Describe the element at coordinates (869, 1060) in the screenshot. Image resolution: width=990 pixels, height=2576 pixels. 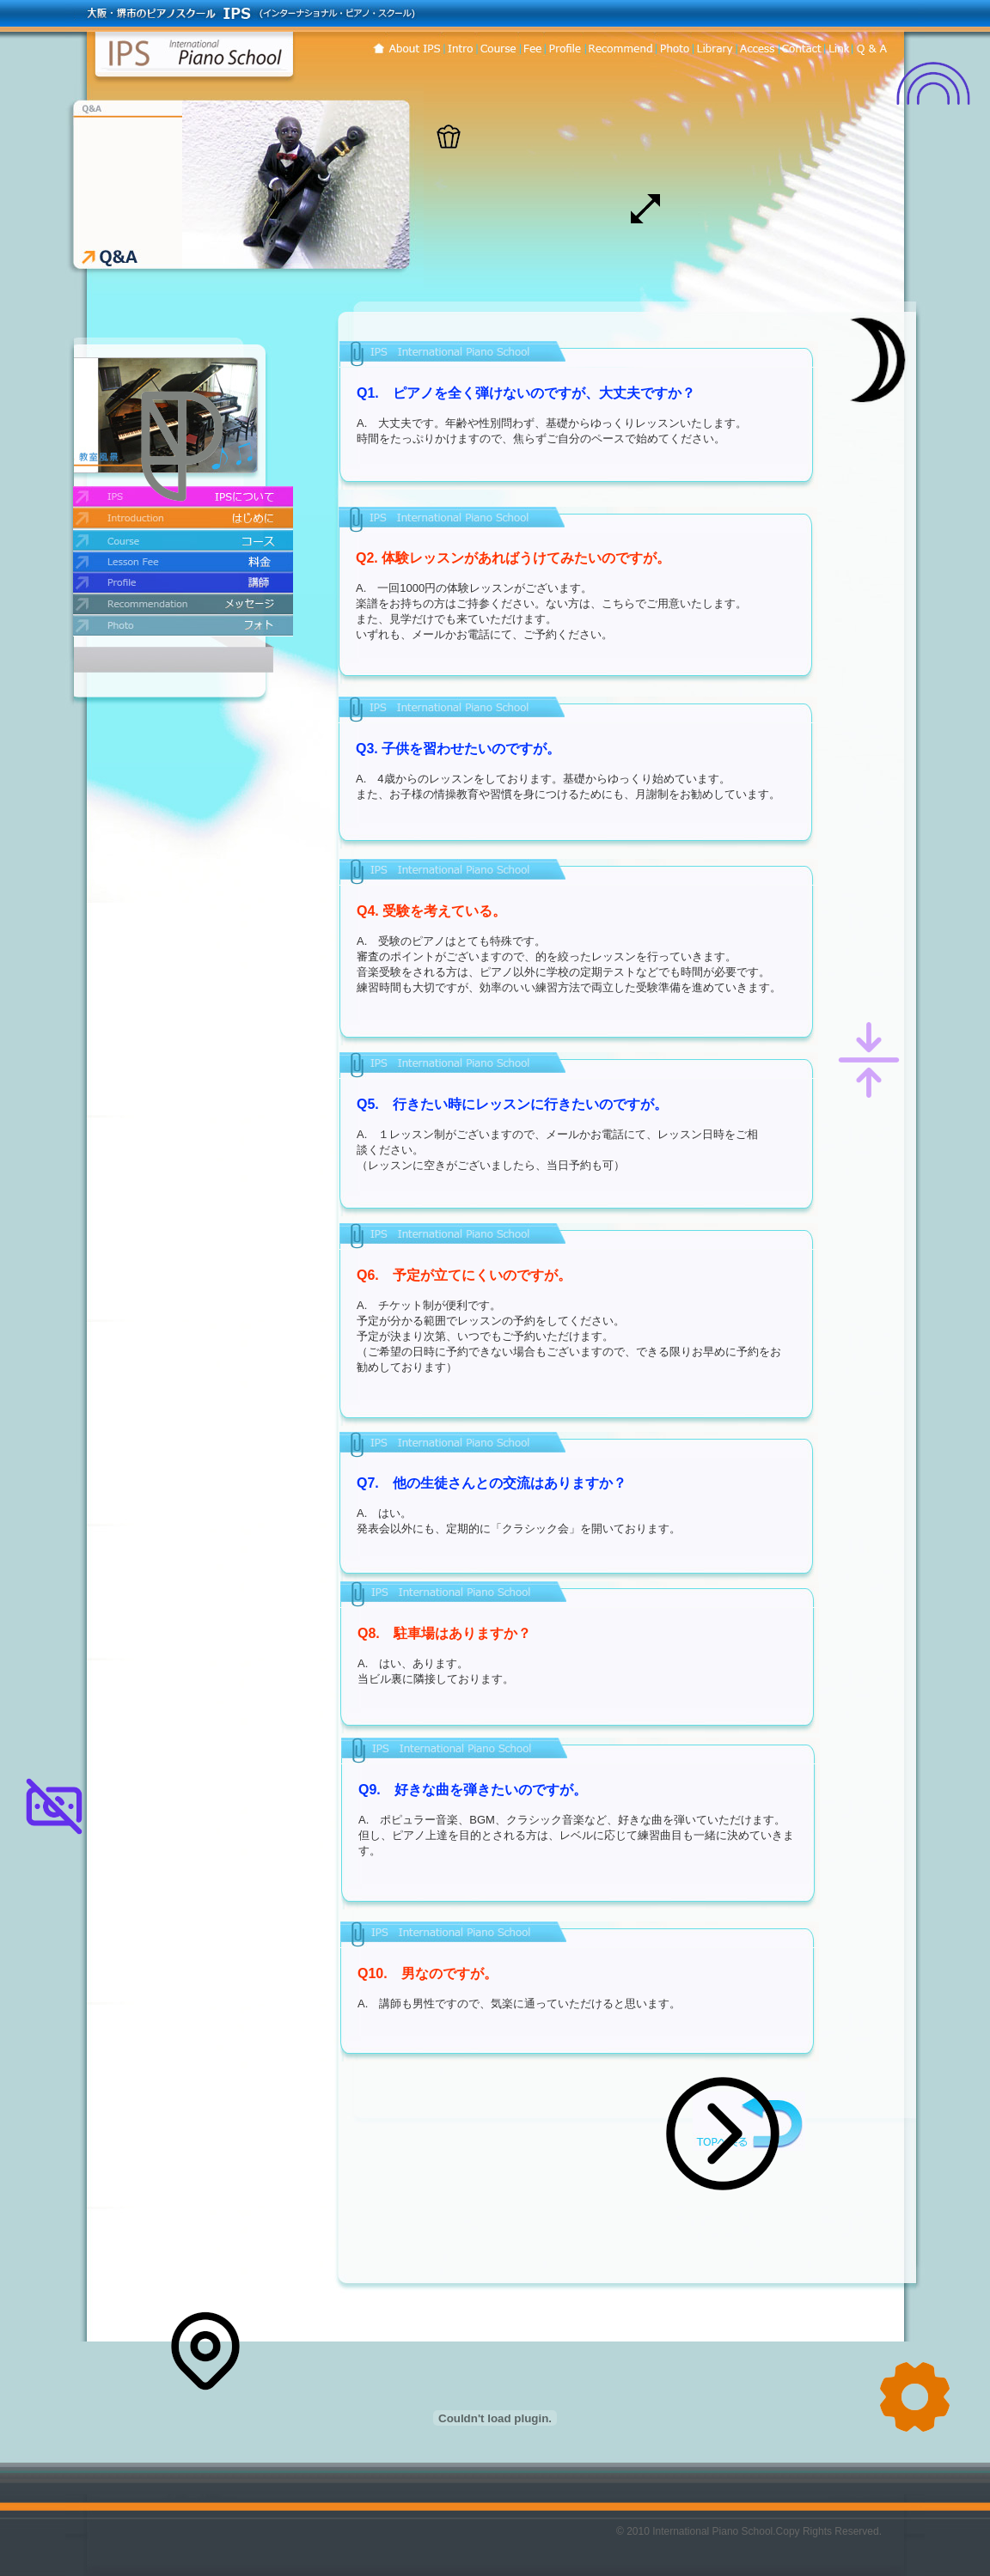
I see `collapse content vertically` at that location.